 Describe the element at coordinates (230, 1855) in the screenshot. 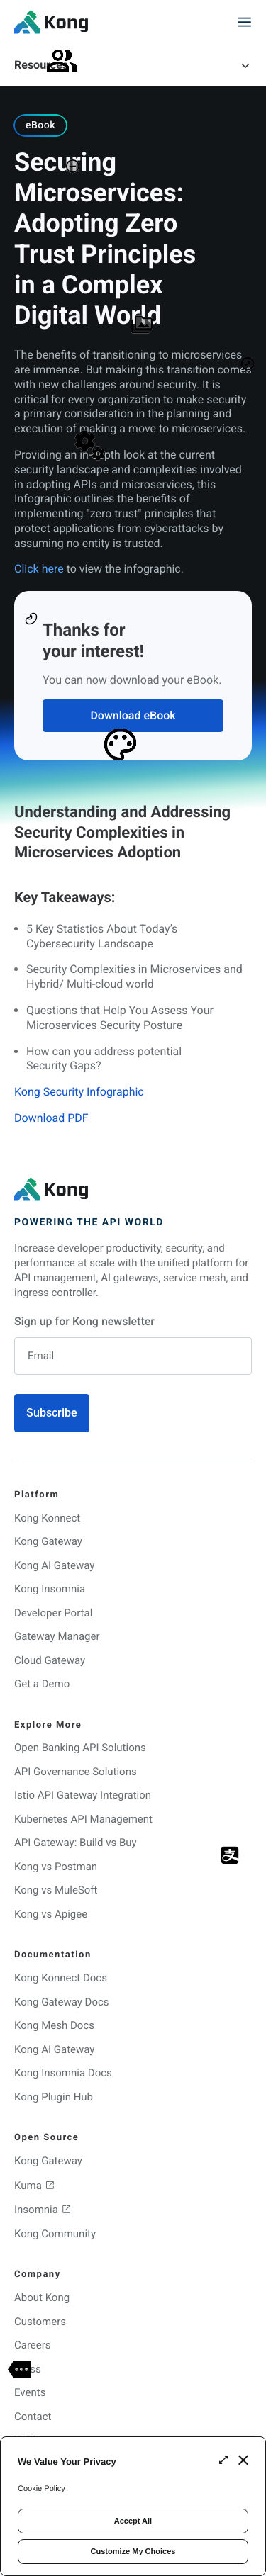

I see `pay with Alipay` at that location.